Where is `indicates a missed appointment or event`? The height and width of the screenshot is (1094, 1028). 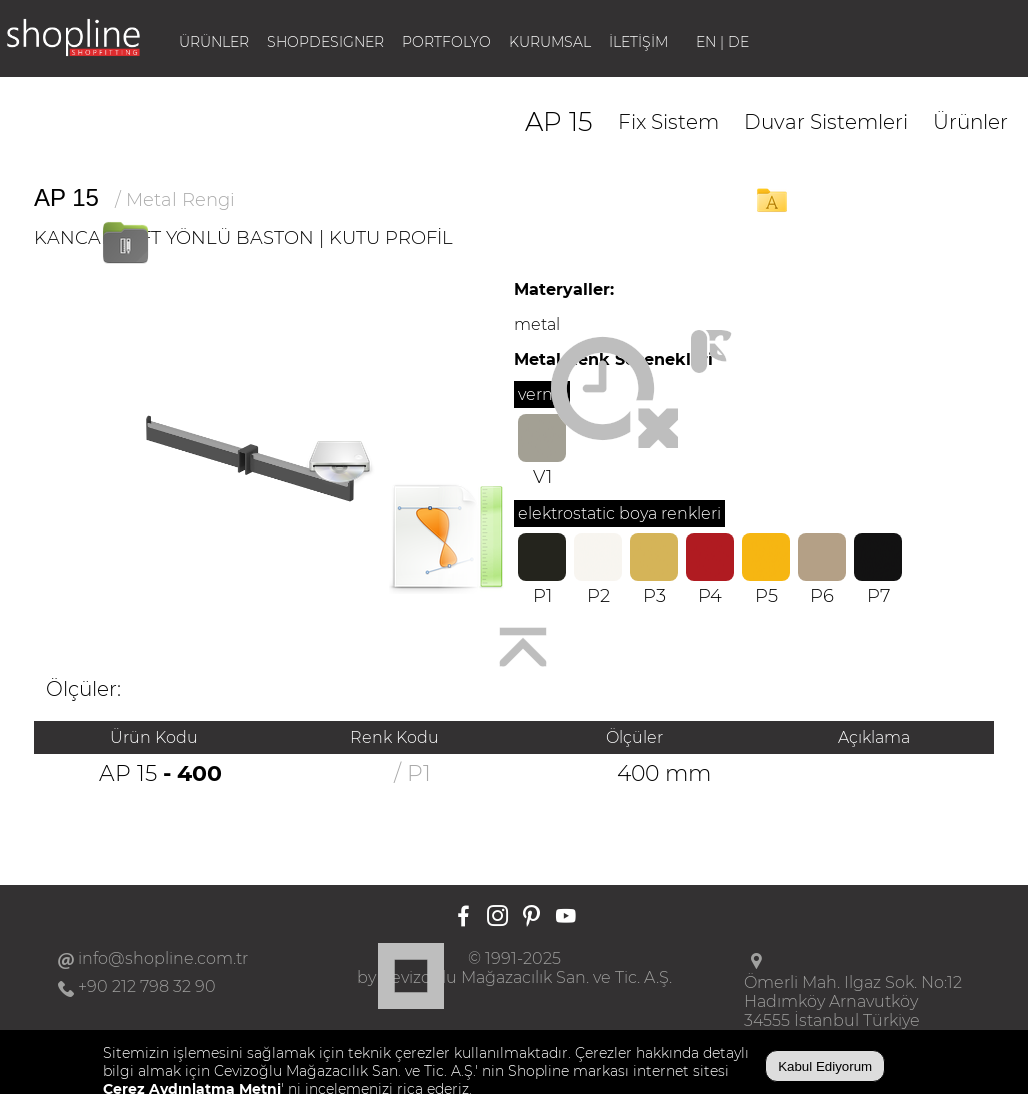
indicates a missed appointment or event is located at coordinates (614, 384).